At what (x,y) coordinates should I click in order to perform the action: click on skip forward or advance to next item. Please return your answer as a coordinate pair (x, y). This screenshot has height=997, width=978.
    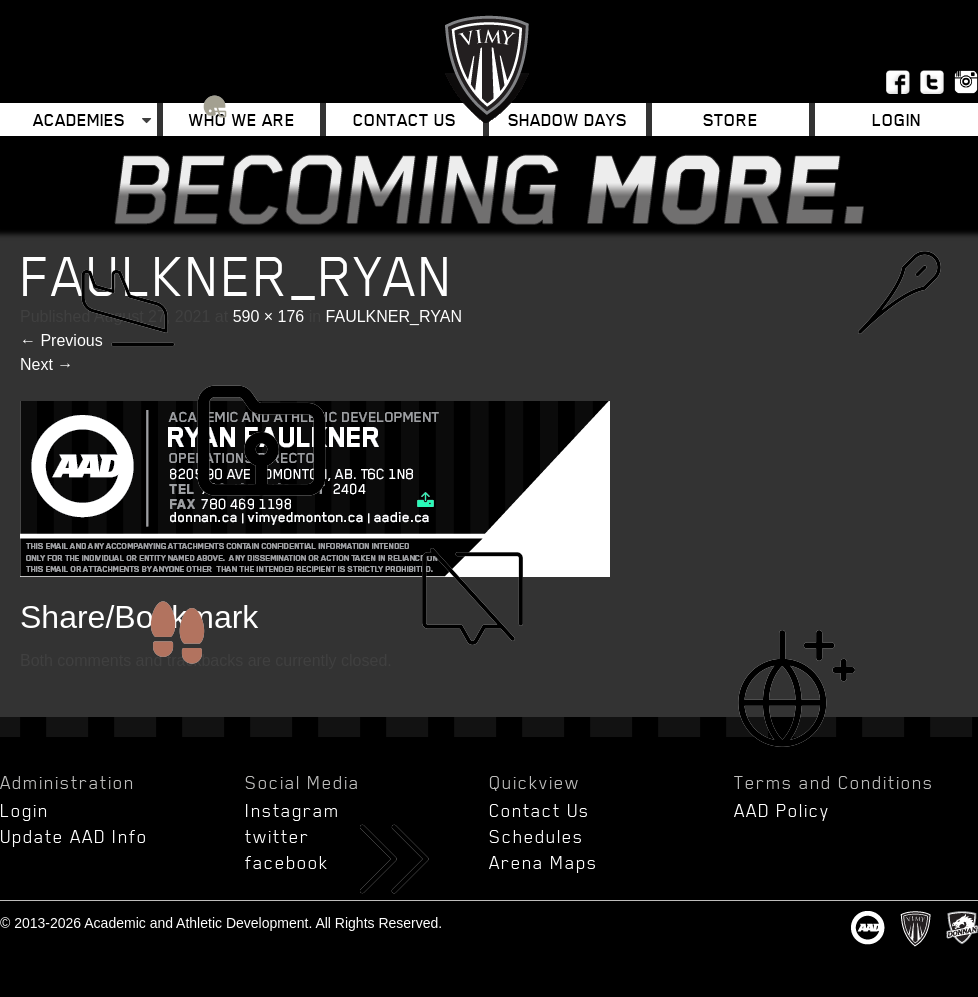
    Looking at the image, I should click on (391, 859).